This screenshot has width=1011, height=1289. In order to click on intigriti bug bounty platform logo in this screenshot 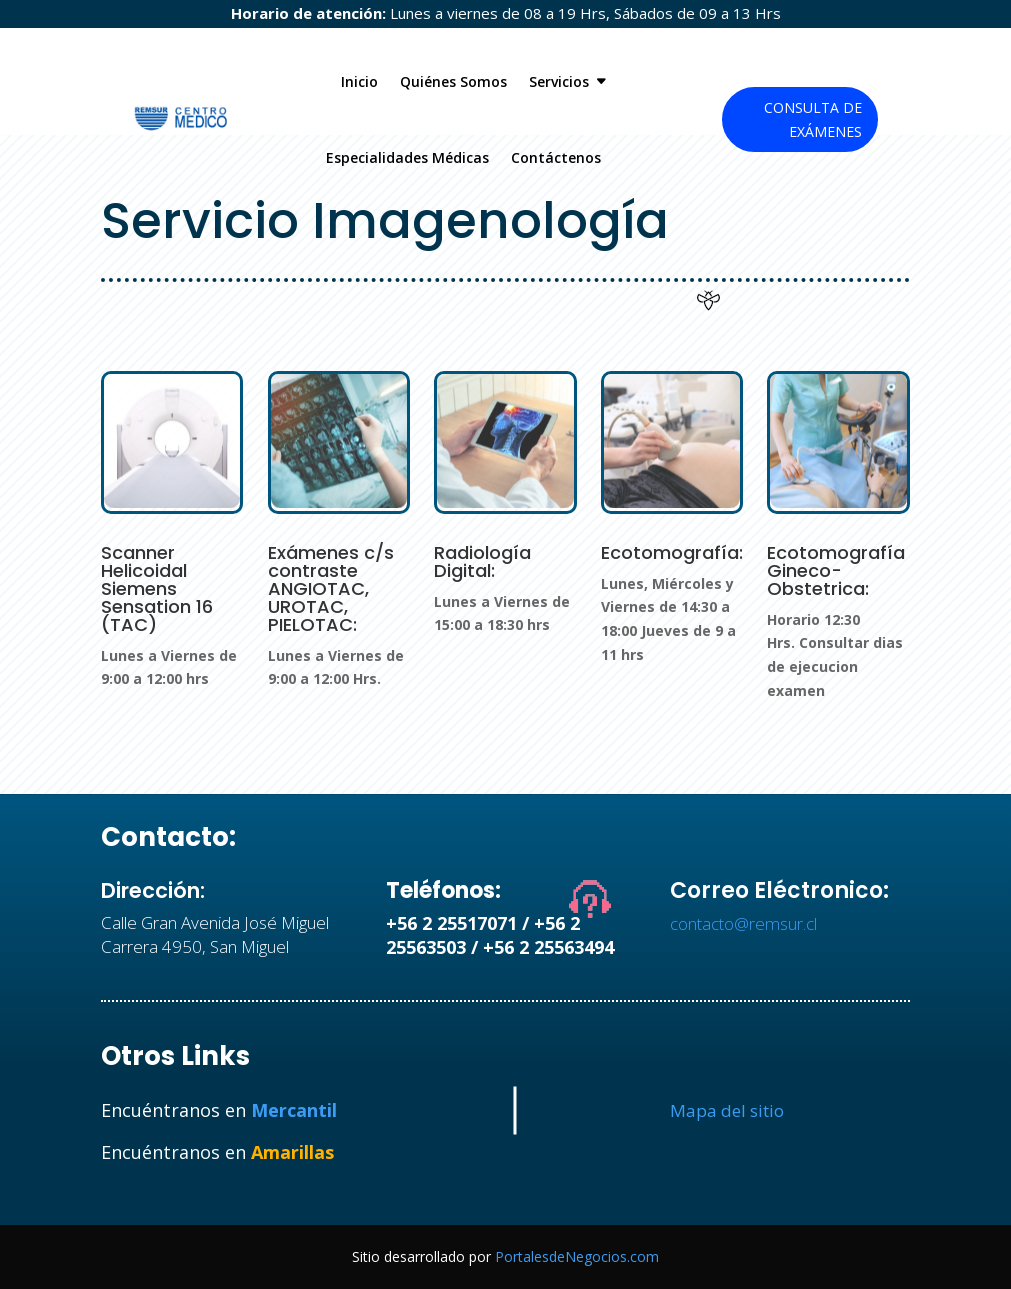, I will do `click(708, 300)`.